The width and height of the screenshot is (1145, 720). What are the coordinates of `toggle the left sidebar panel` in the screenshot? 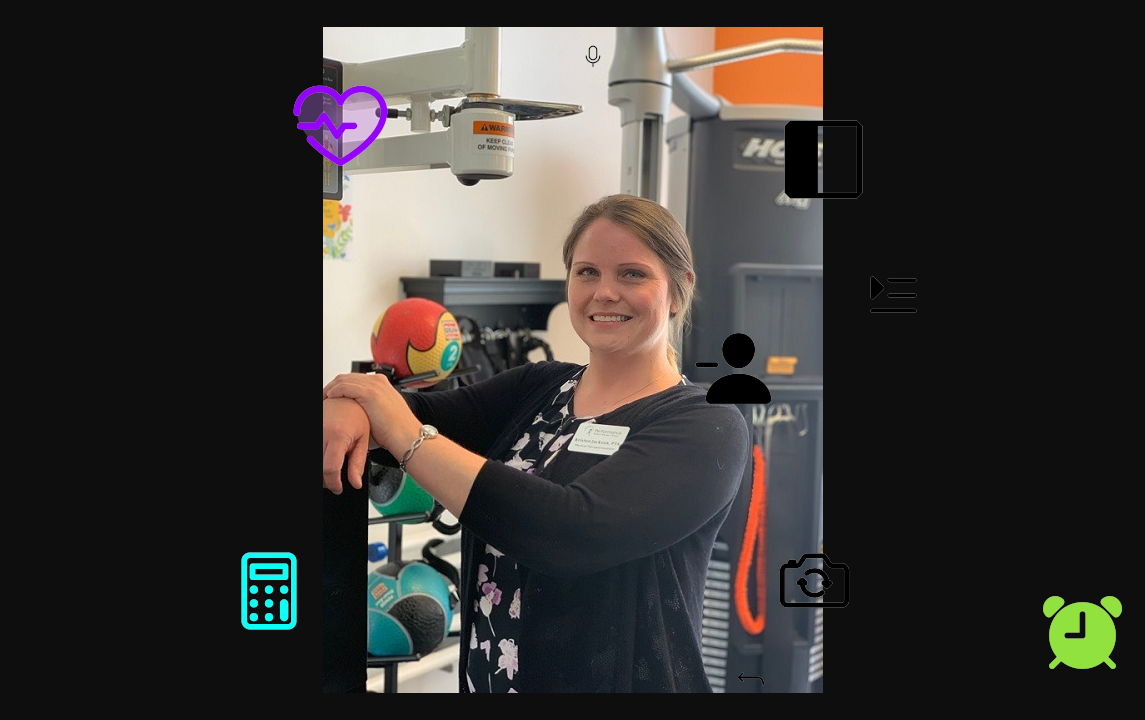 It's located at (823, 159).